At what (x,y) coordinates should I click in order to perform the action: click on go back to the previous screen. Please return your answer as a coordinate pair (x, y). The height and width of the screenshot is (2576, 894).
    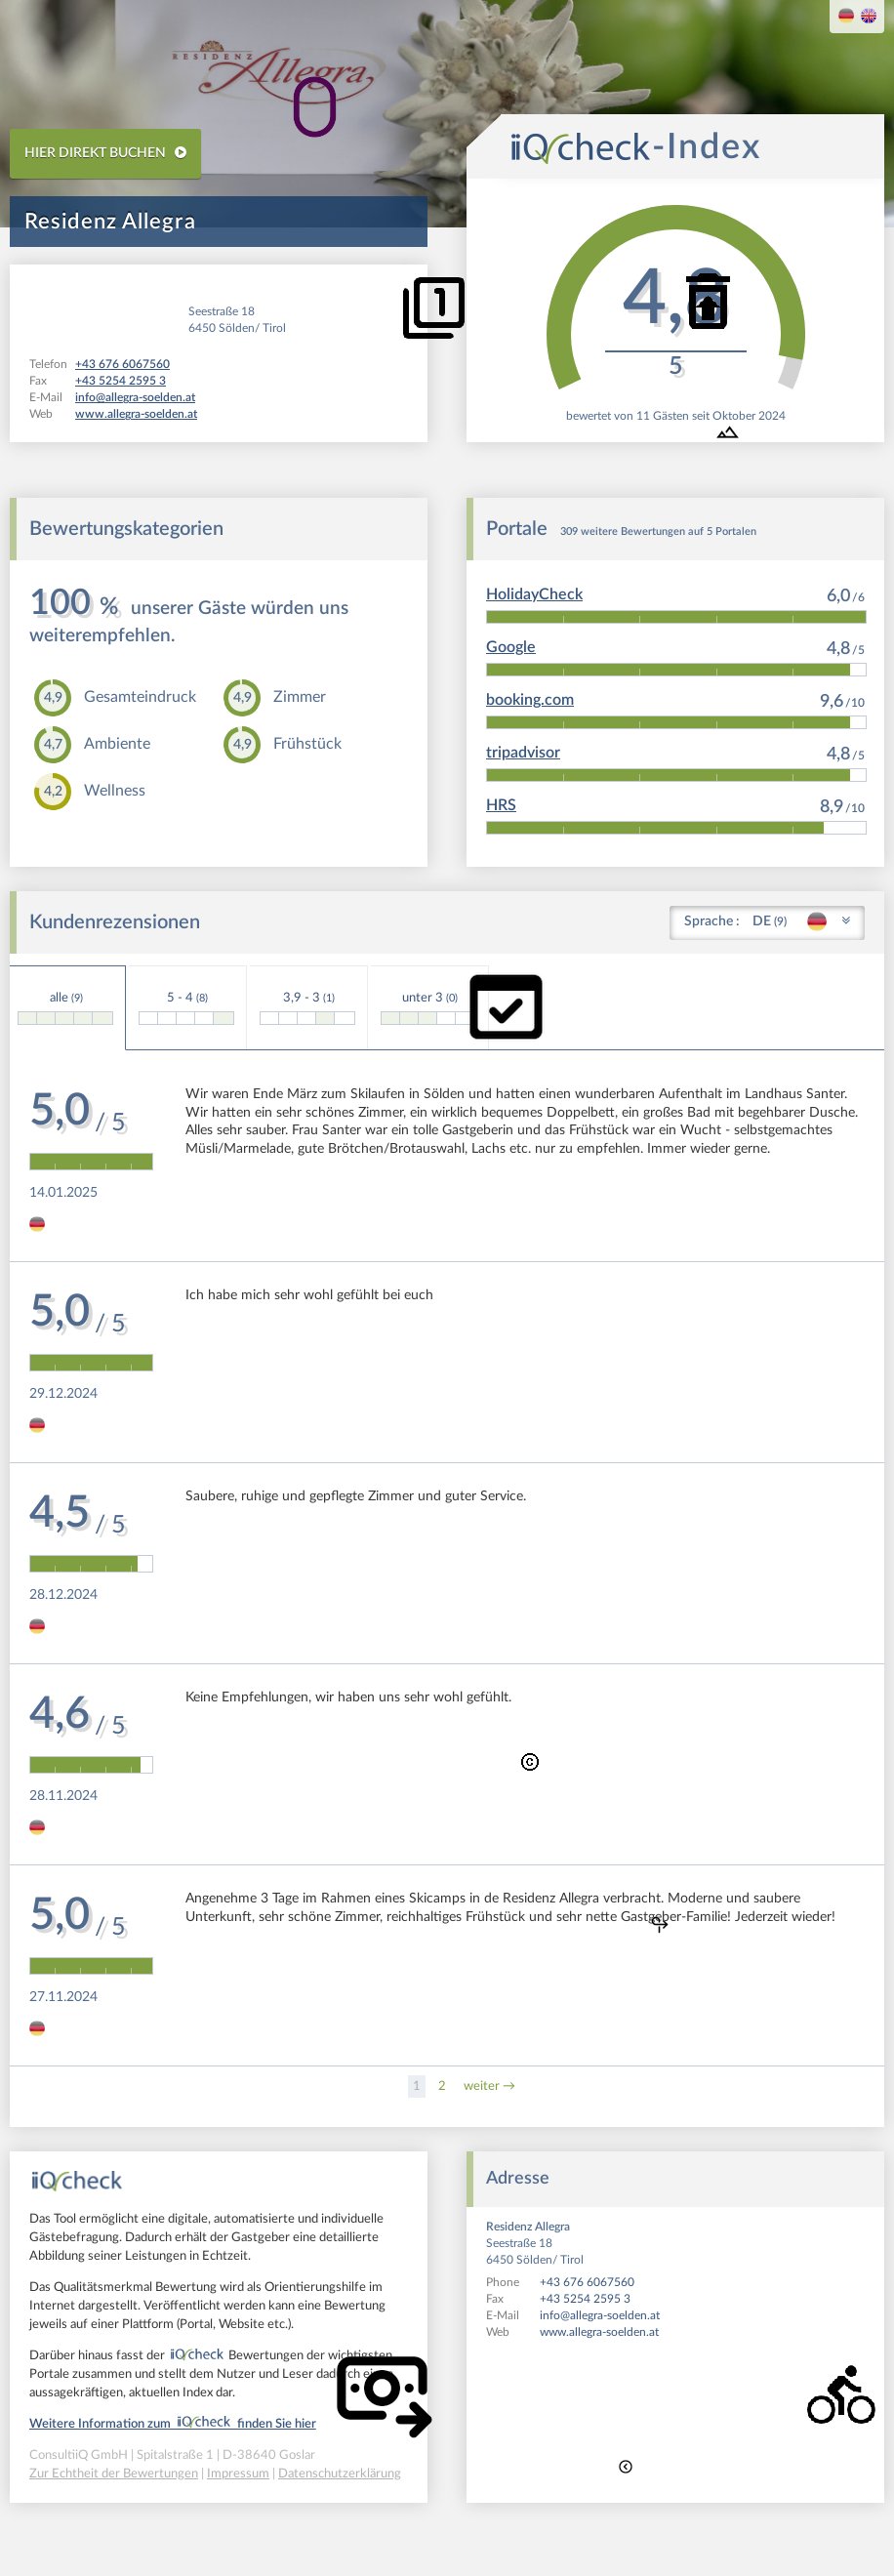
    Looking at the image, I should click on (626, 2467).